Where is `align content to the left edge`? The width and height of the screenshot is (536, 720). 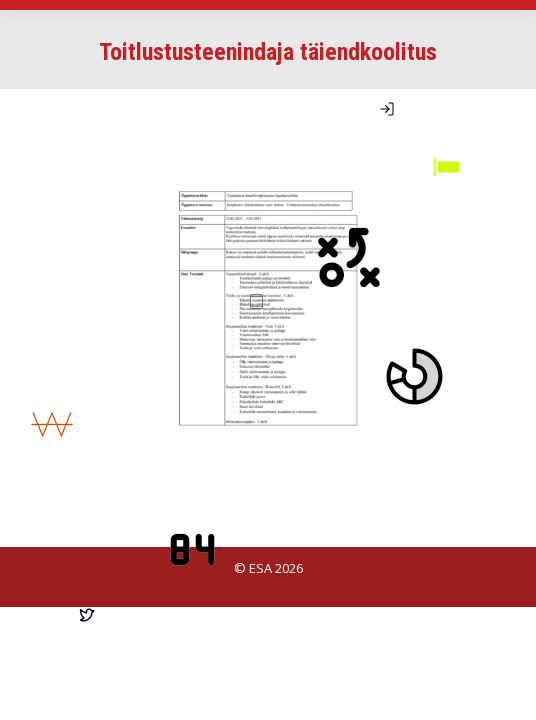 align content to the left edge is located at coordinates (446, 167).